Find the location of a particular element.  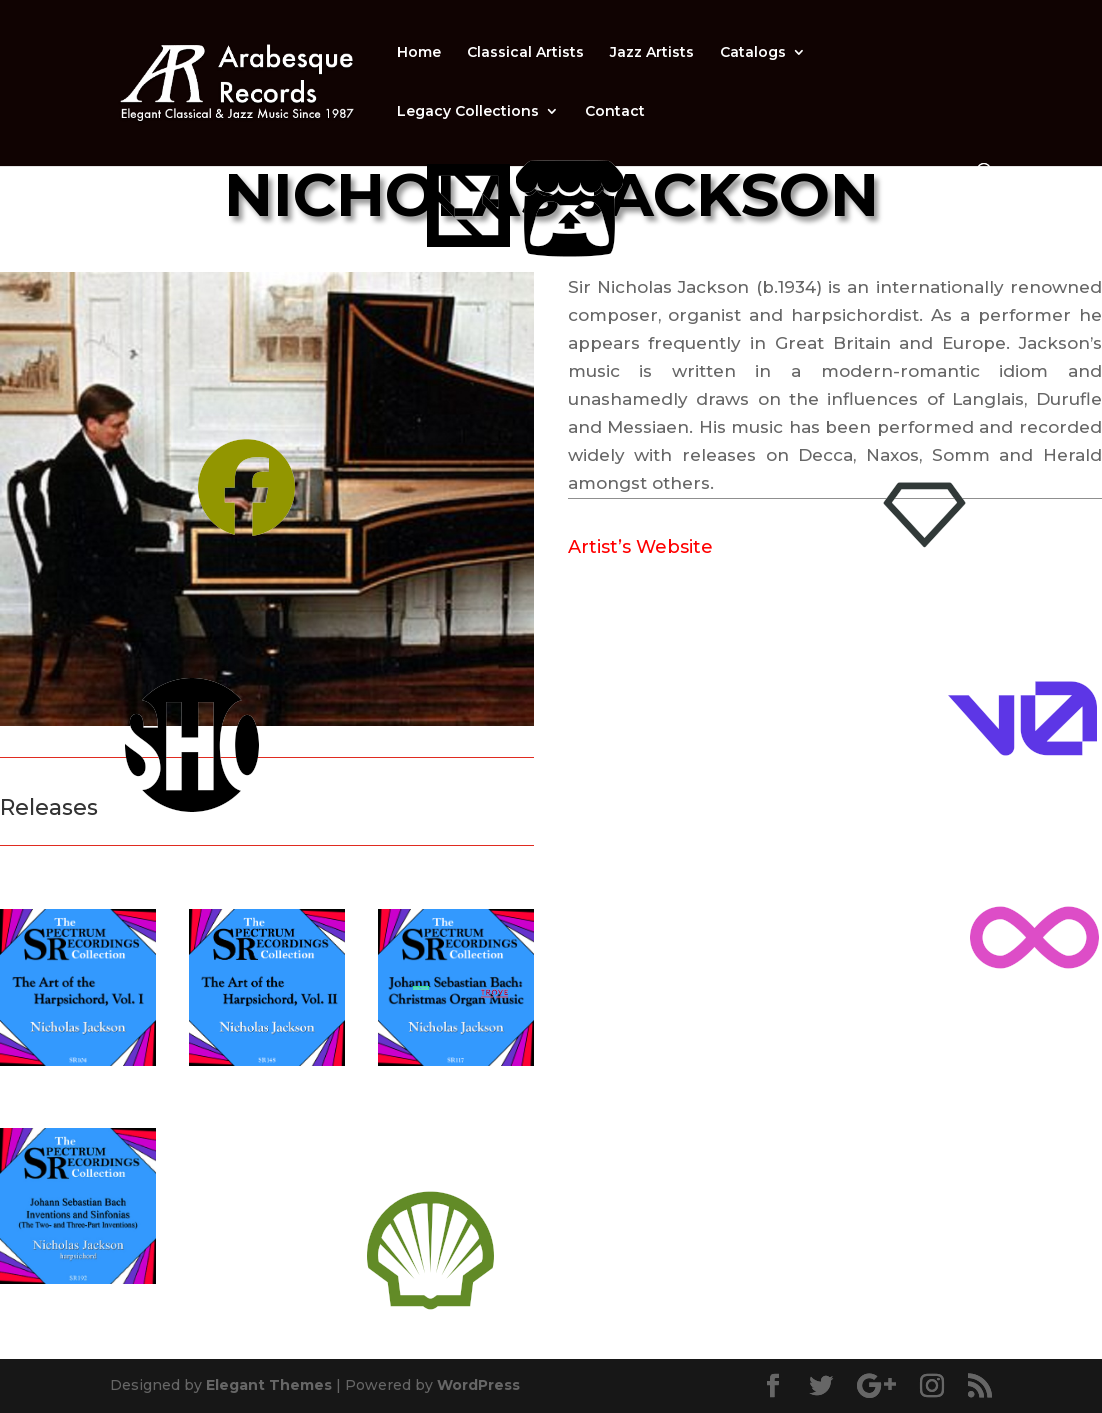

internet computer protocol (ICP) logo is located at coordinates (1034, 937).